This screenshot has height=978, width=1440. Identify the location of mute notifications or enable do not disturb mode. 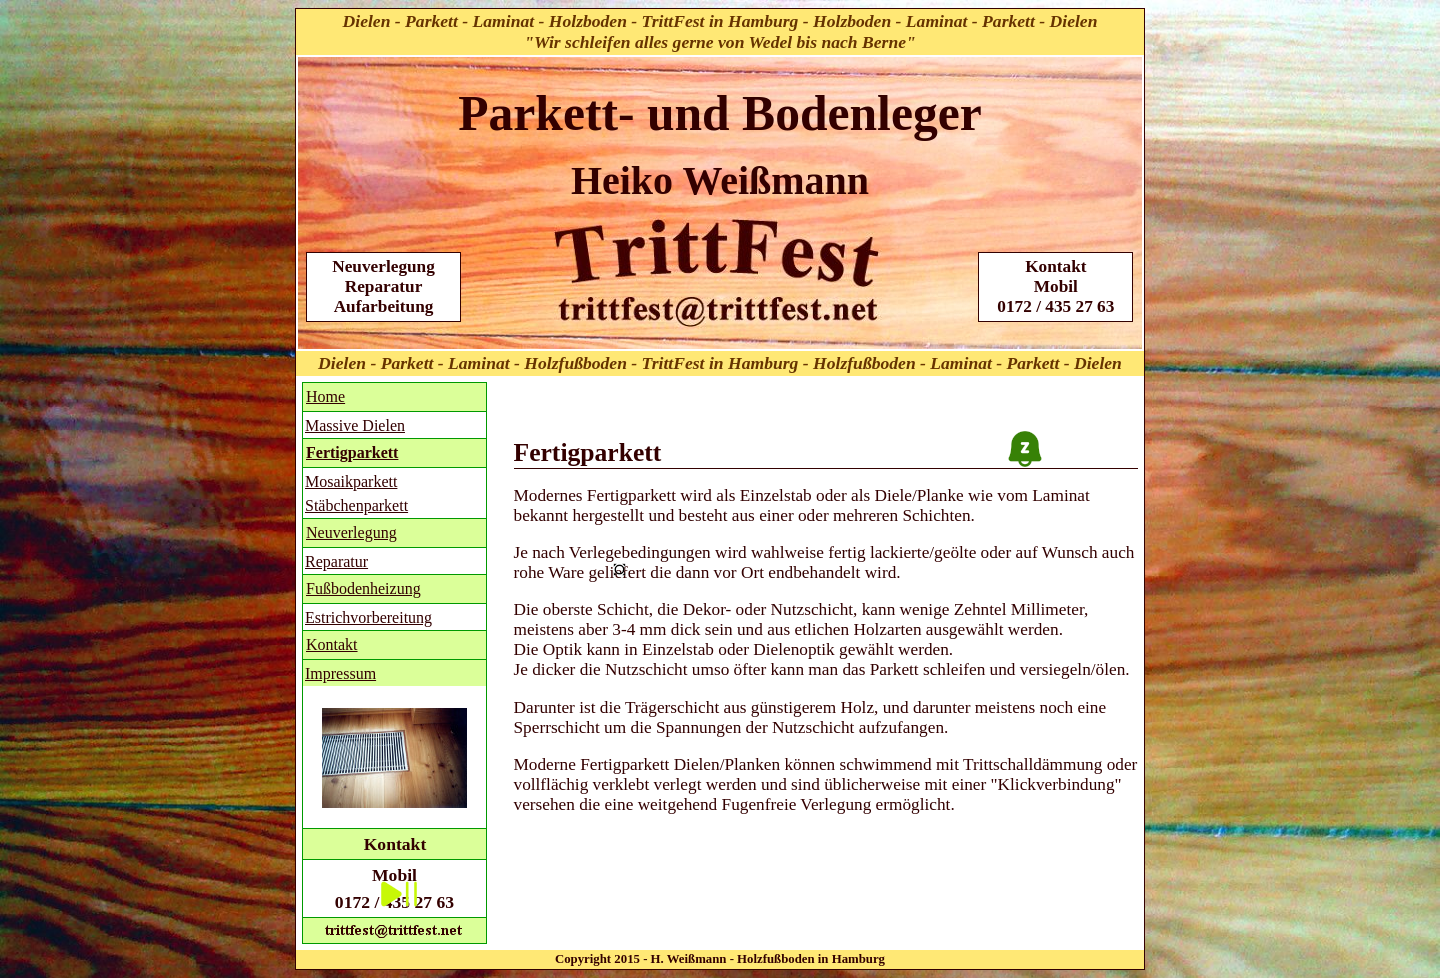
(1025, 449).